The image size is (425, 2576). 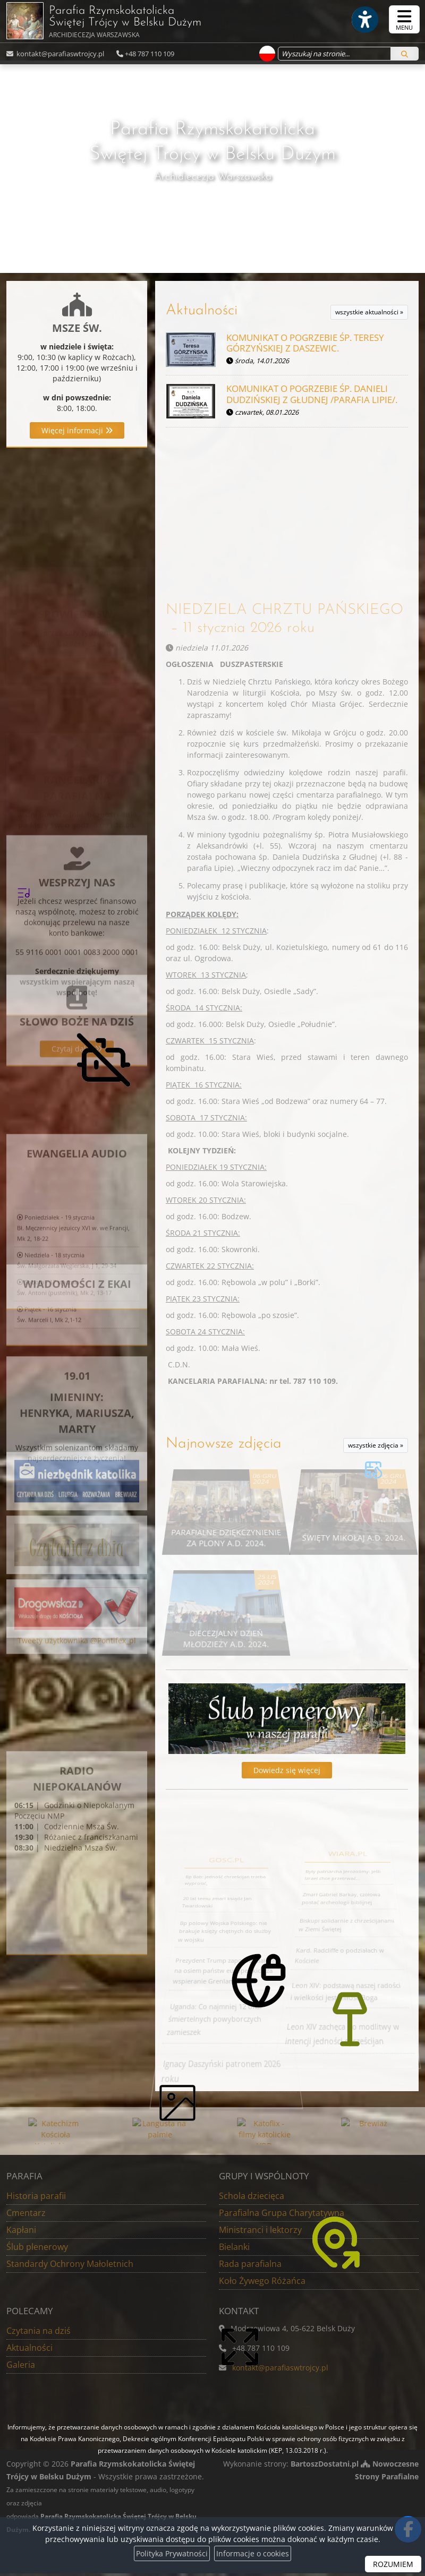 I want to click on disable bot or AI assistant, so click(x=104, y=1060).